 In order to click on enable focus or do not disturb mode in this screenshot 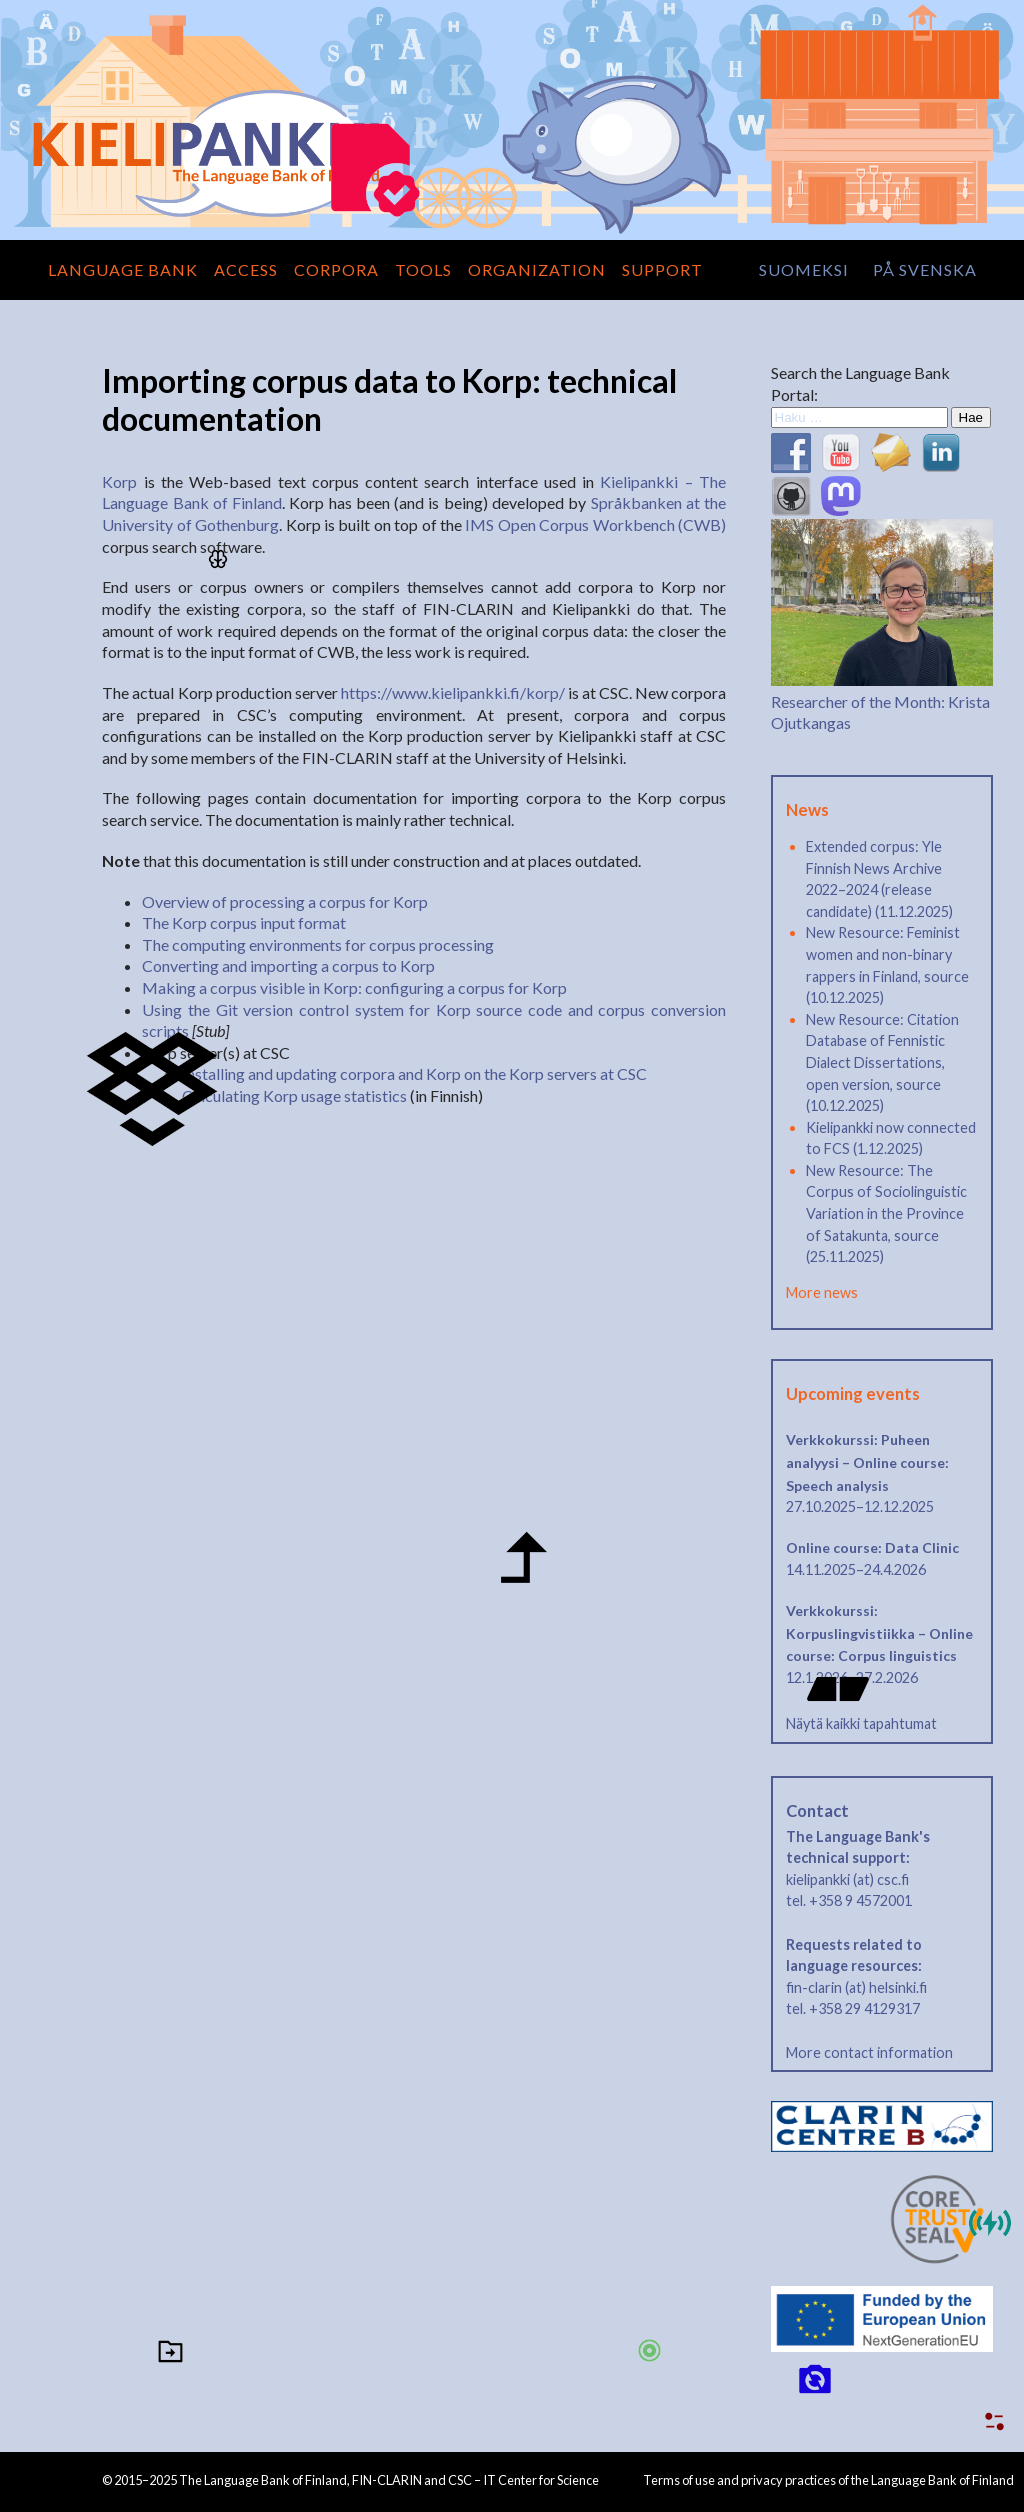, I will do `click(649, 2350)`.